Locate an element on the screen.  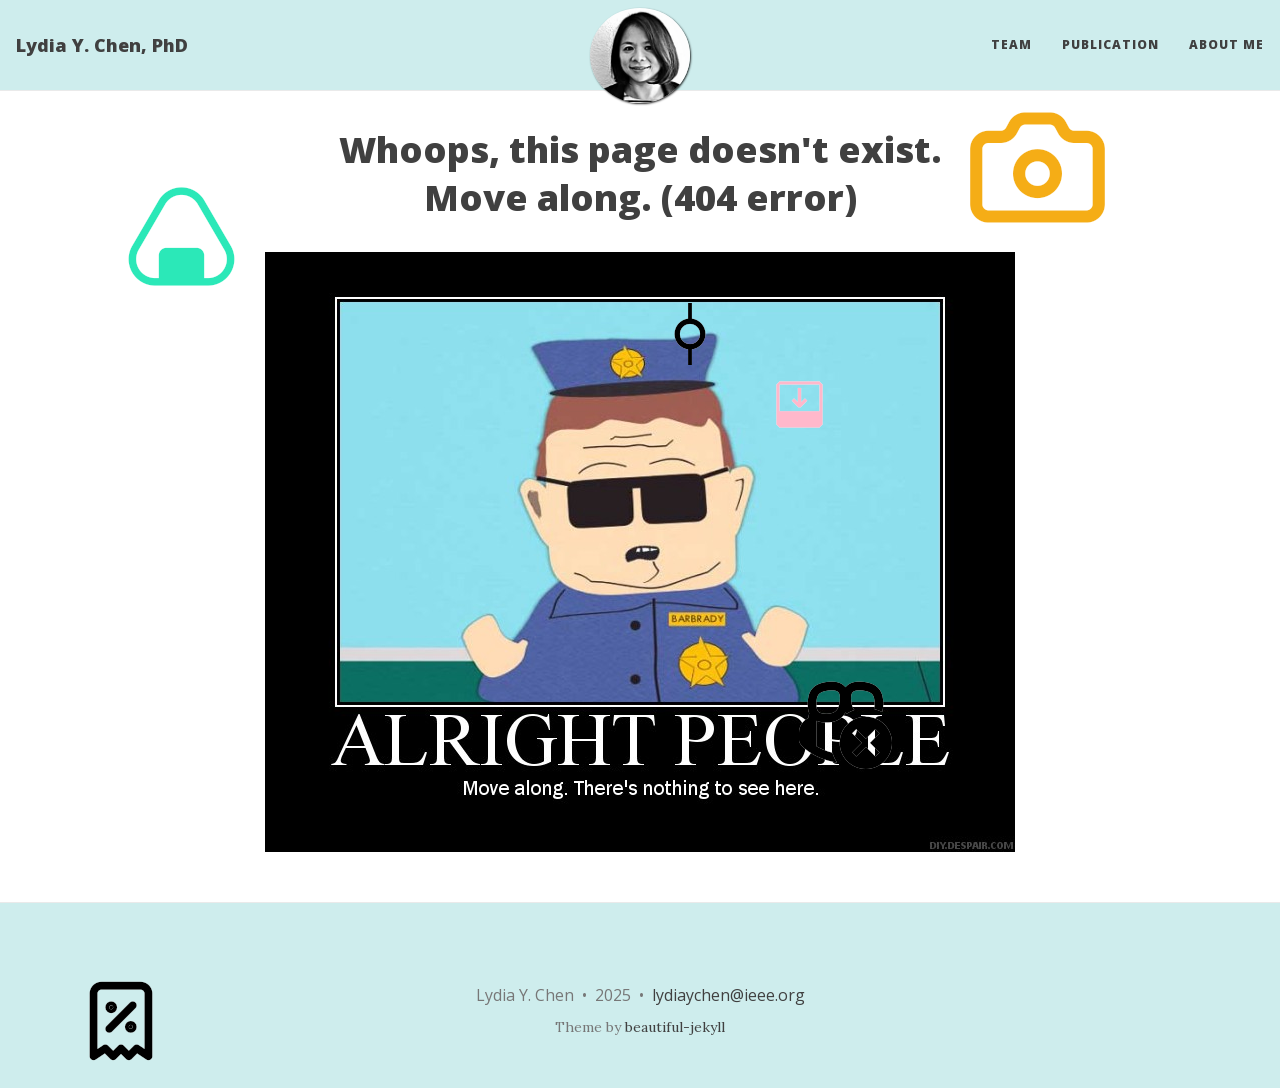
view commit history is located at coordinates (690, 334).